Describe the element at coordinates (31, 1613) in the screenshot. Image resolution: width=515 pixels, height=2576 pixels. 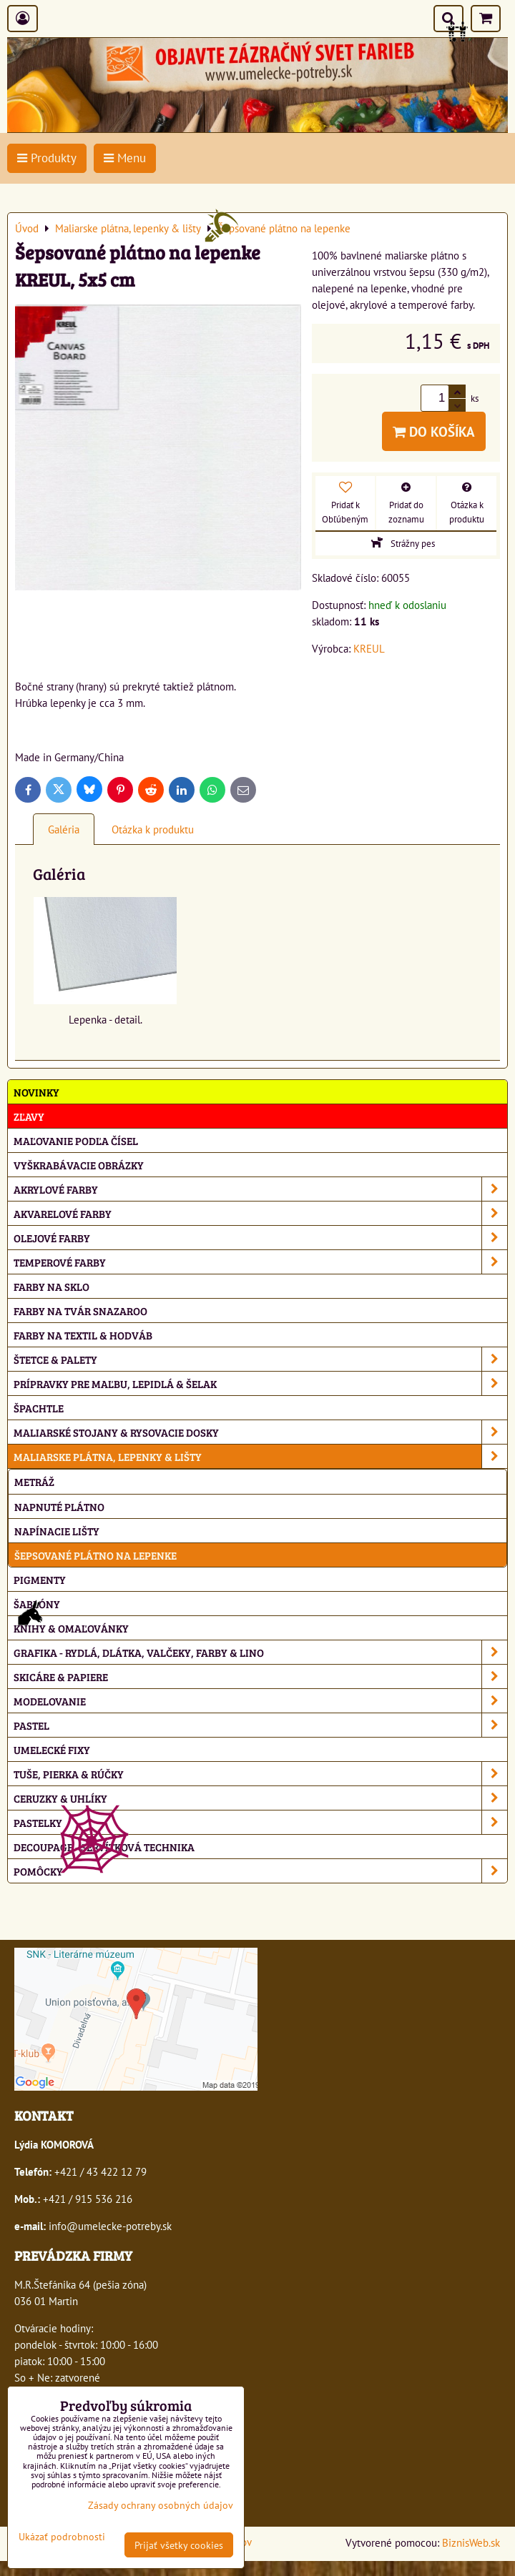
I see `represents a donkey character or unit in a game` at that location.